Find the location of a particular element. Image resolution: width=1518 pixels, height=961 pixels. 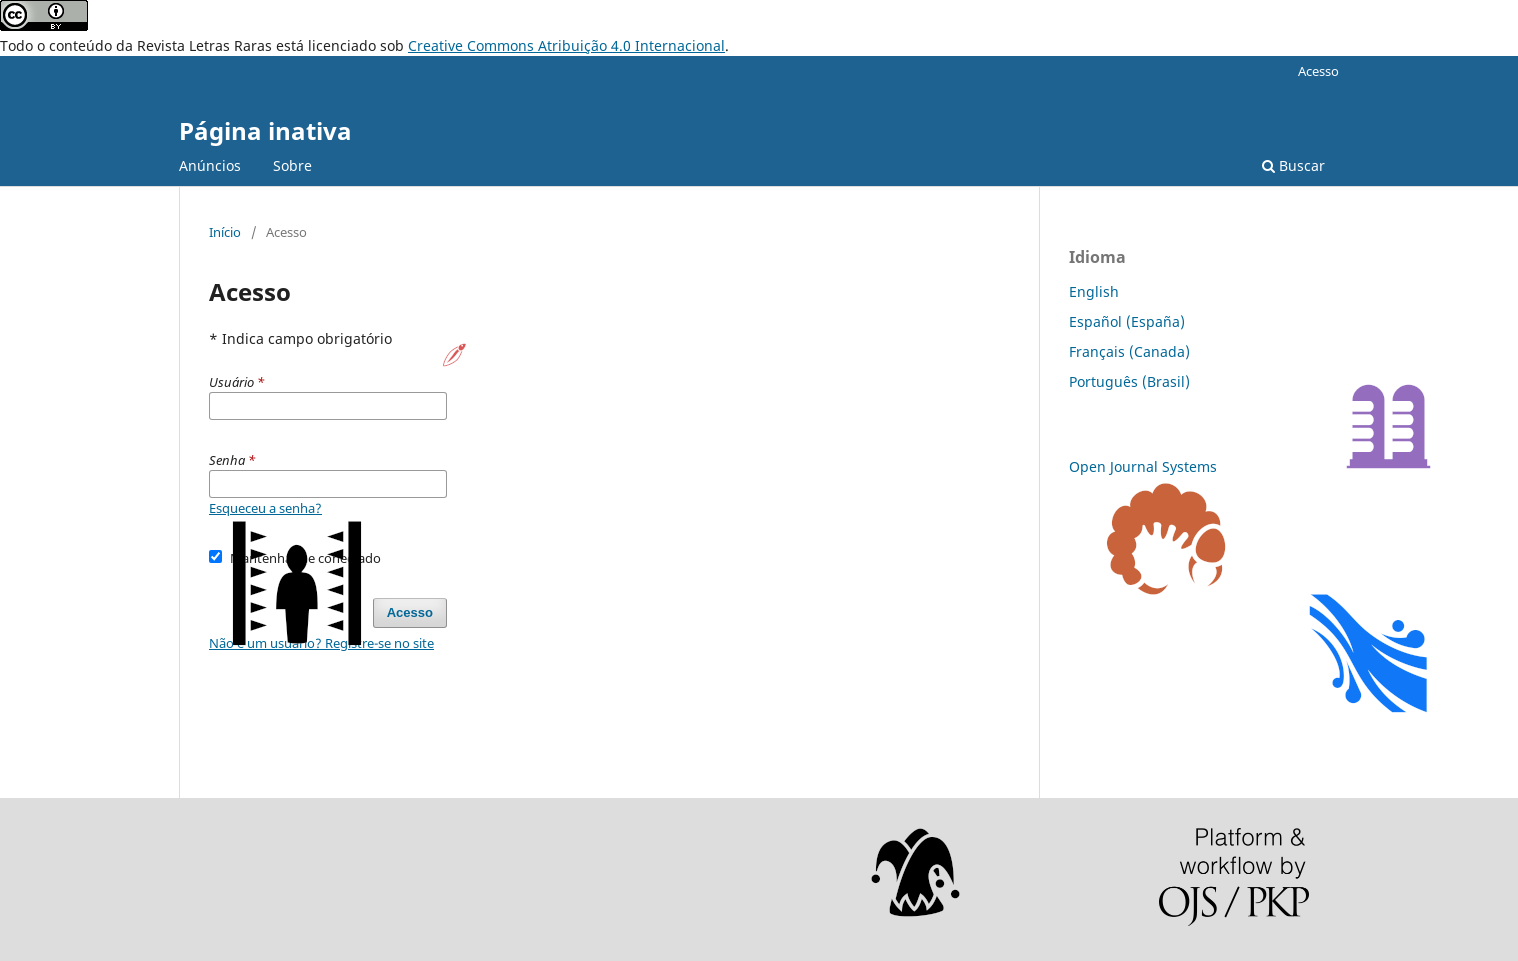

access joke or humor features is located at coordinates (915, 872).